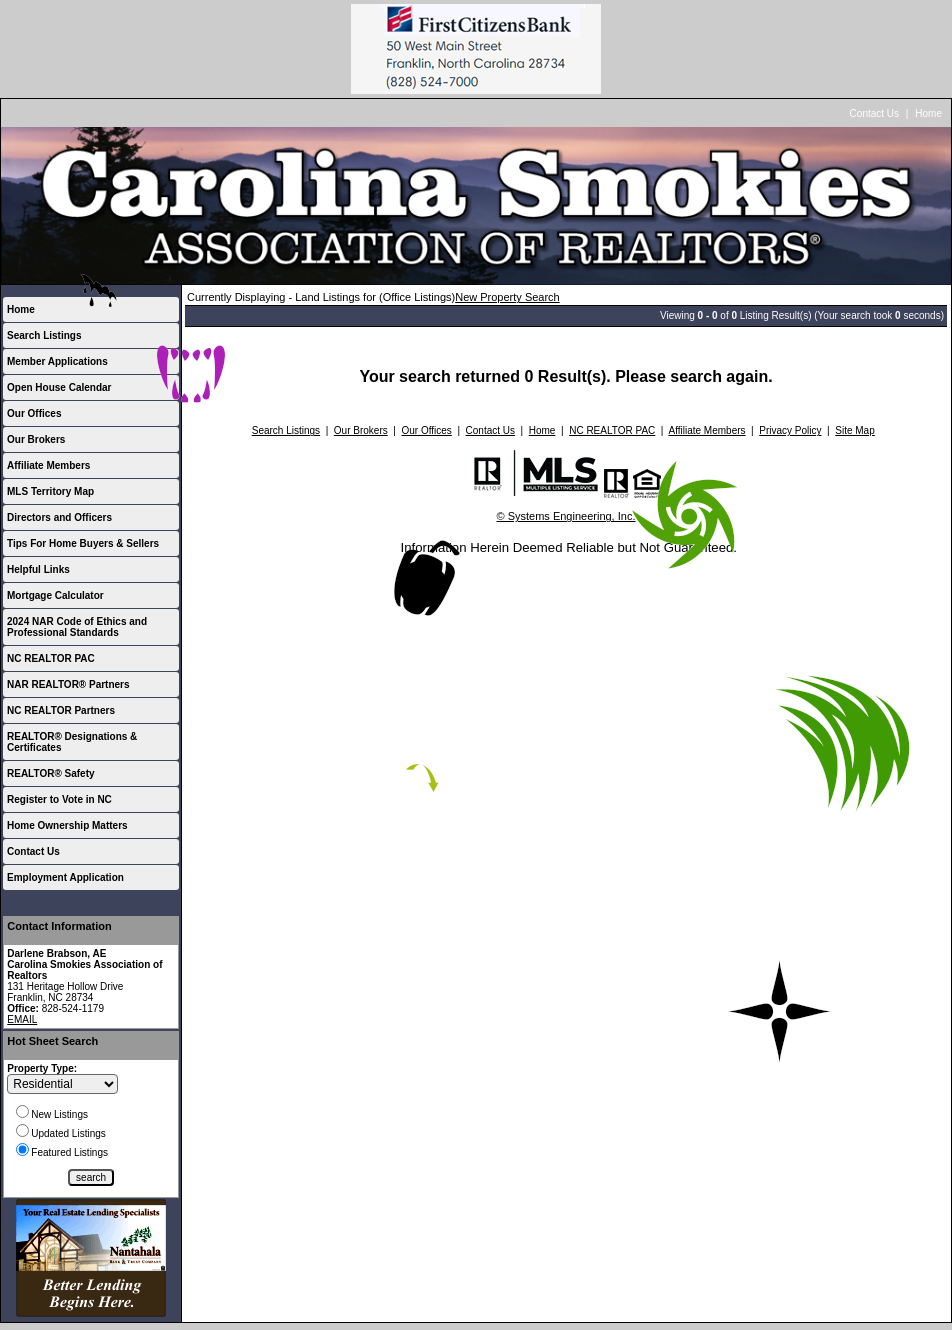 The height and width of the screenshot is (1330, 952). Describe the element at coordinates (191, 374) in the screenshot. I see `select vampire or monster character type` at that location.